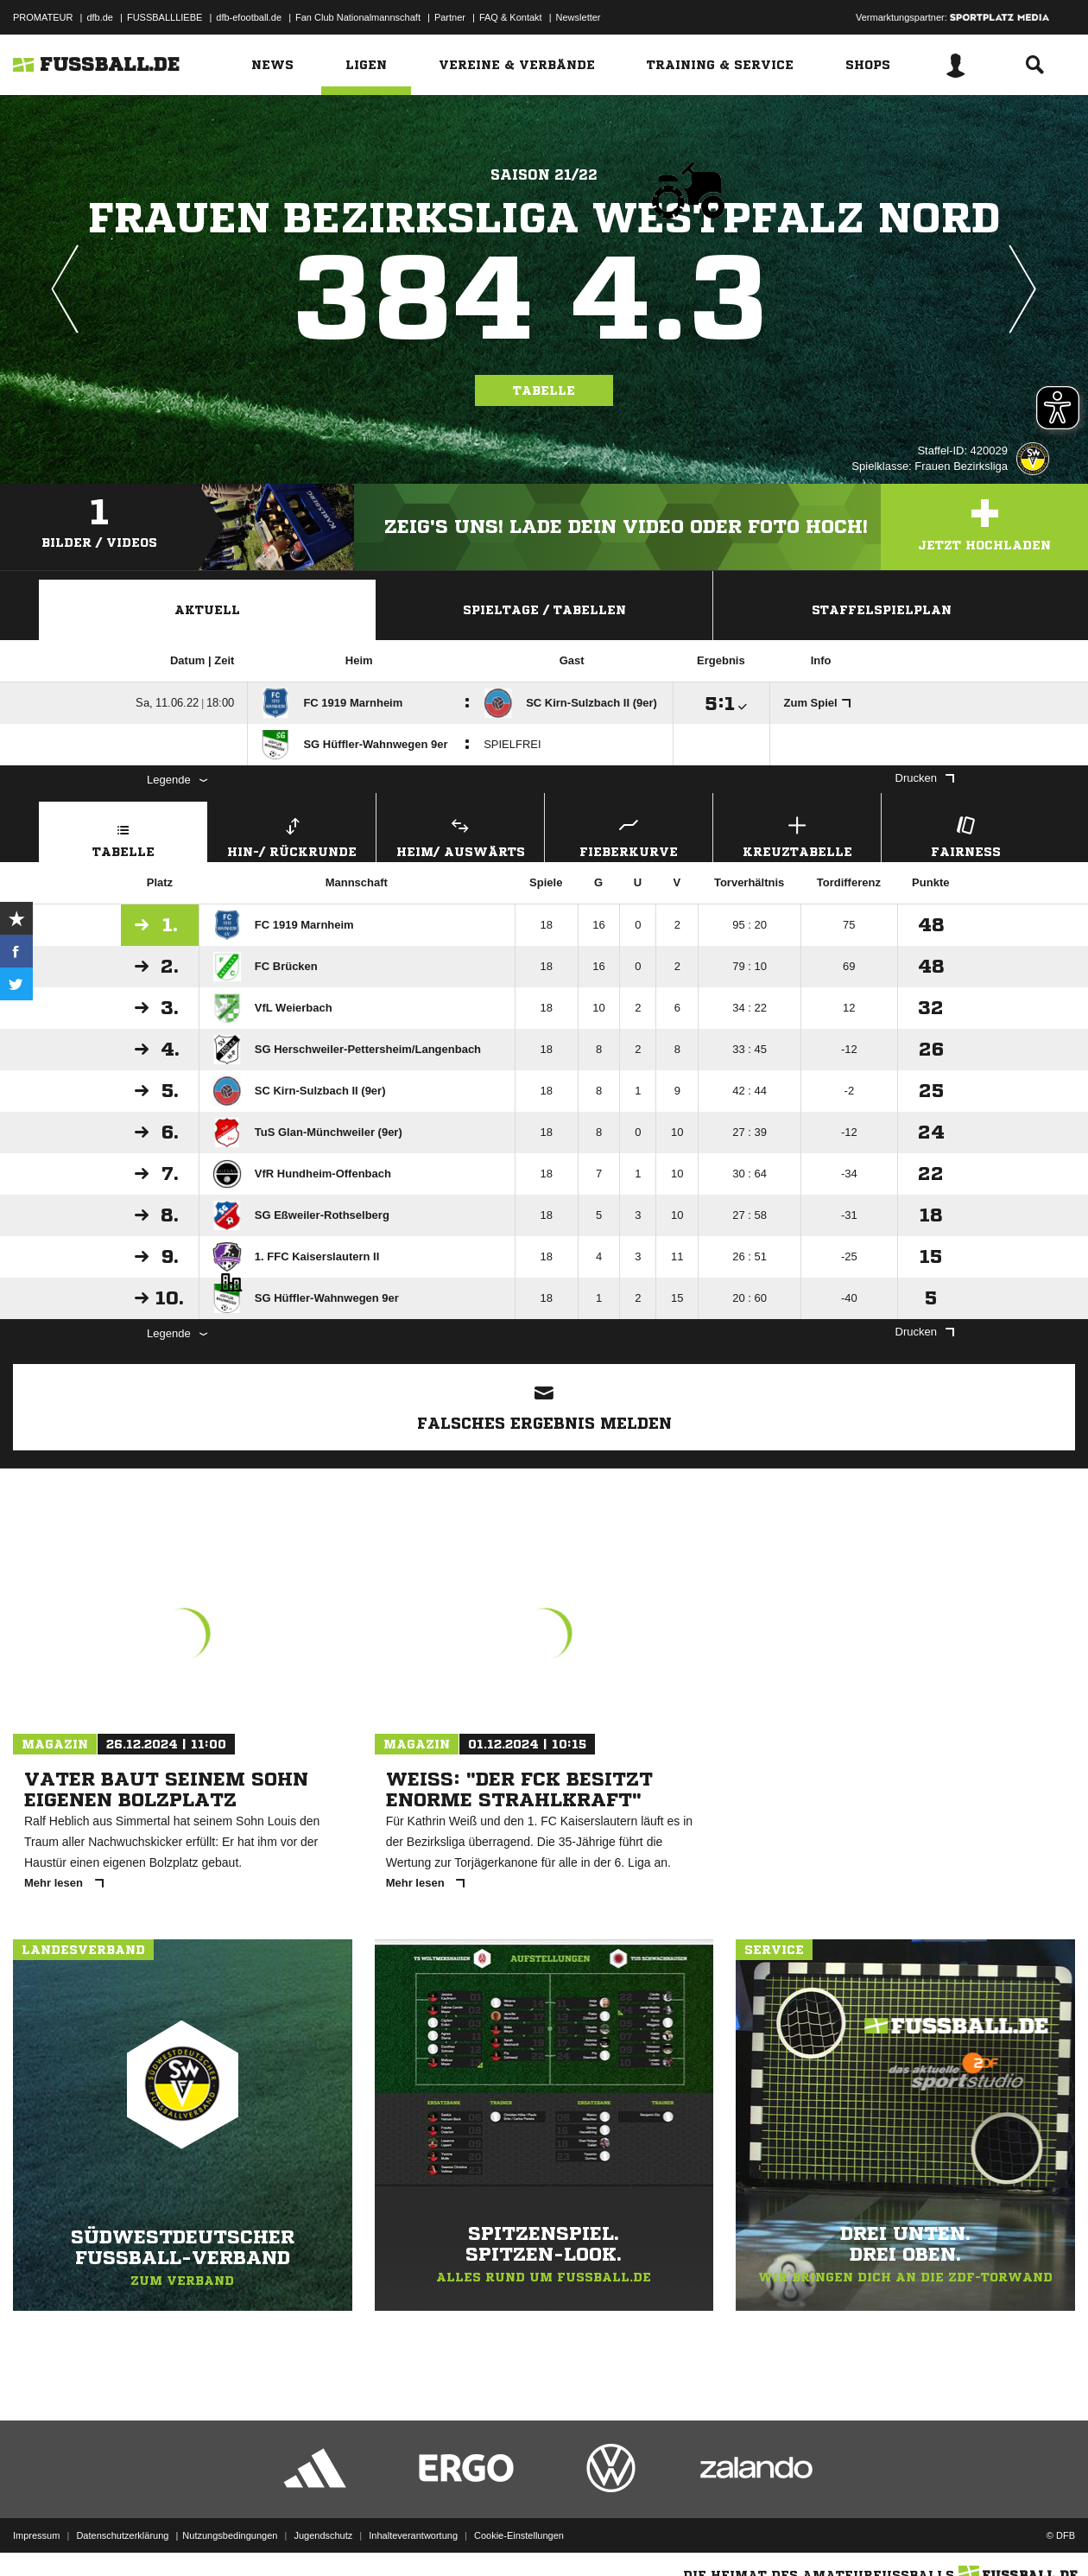  I want to click on access agricultural or farming features, so click(688, 192).